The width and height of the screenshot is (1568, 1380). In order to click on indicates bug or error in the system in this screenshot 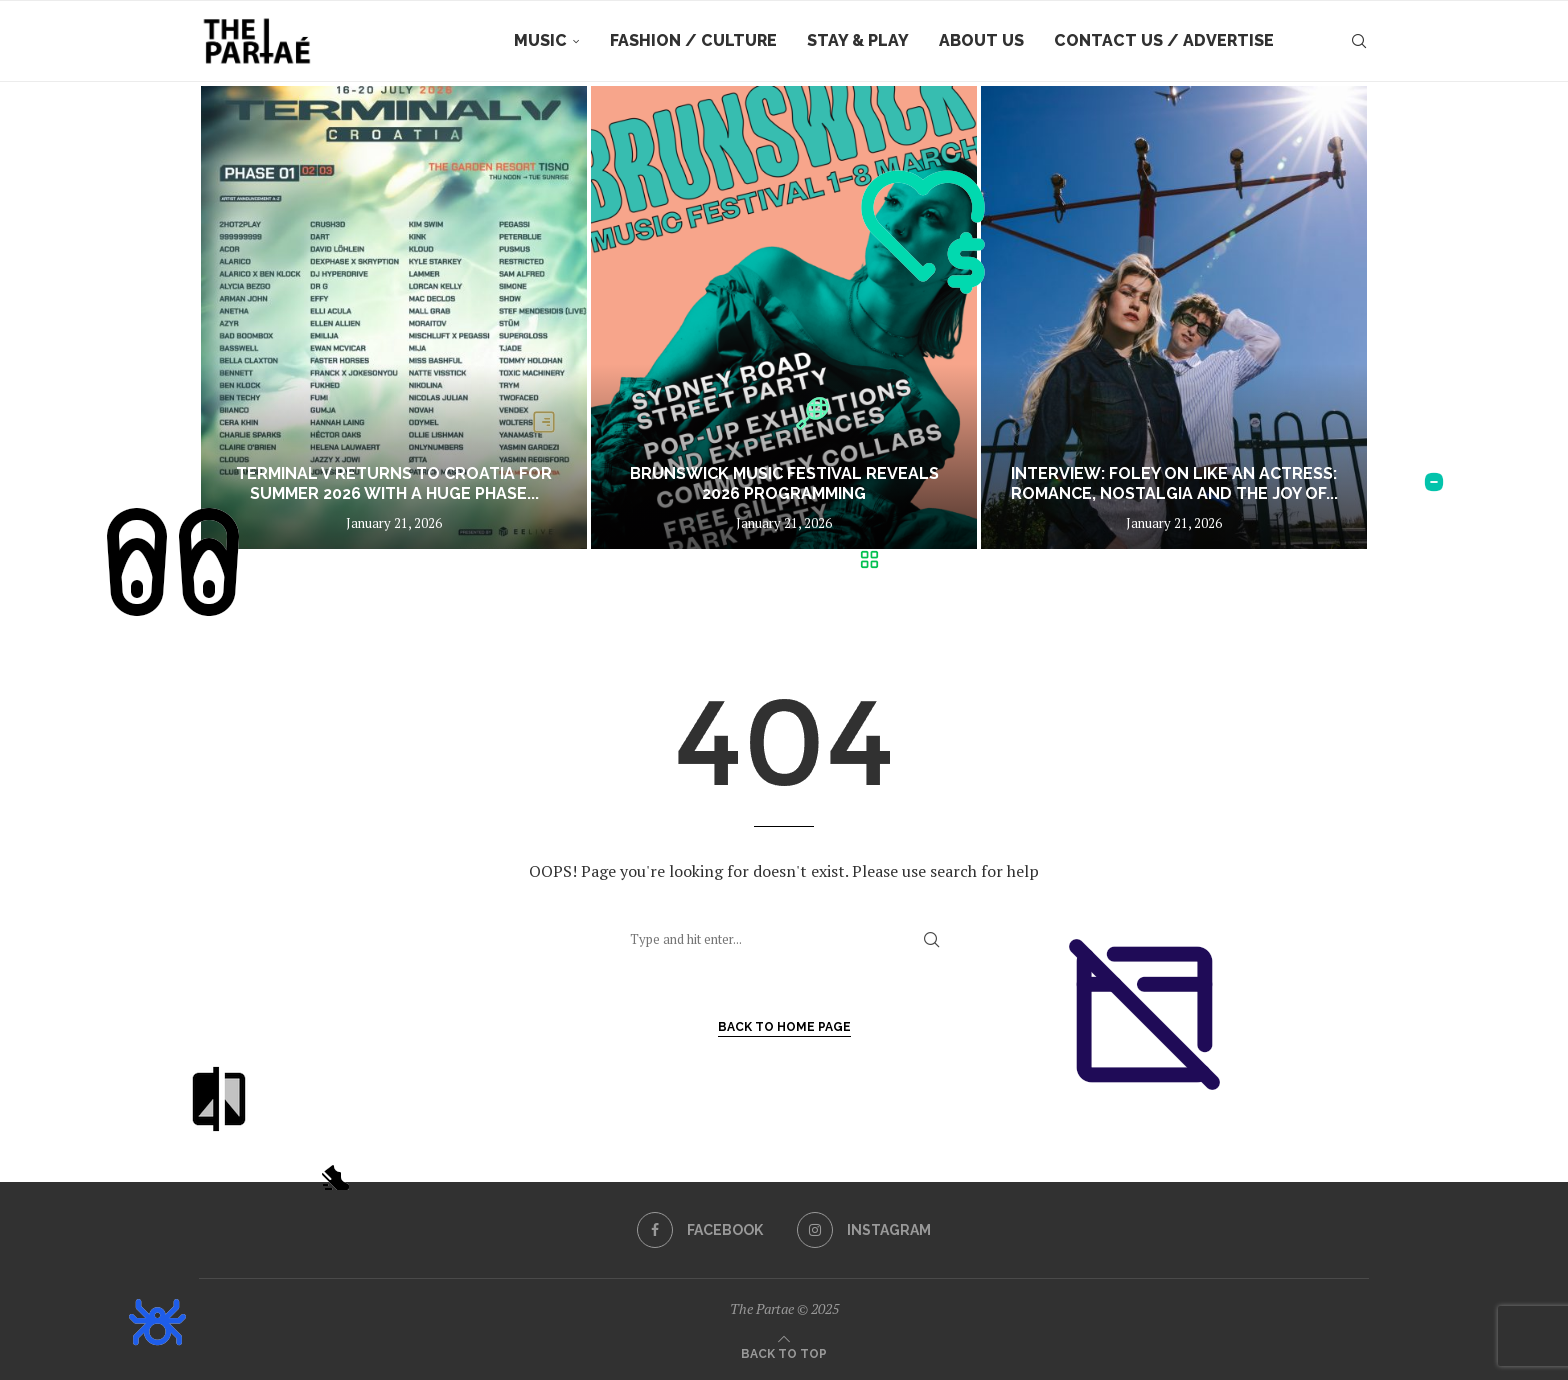, I will do `click(157, 1323)`.